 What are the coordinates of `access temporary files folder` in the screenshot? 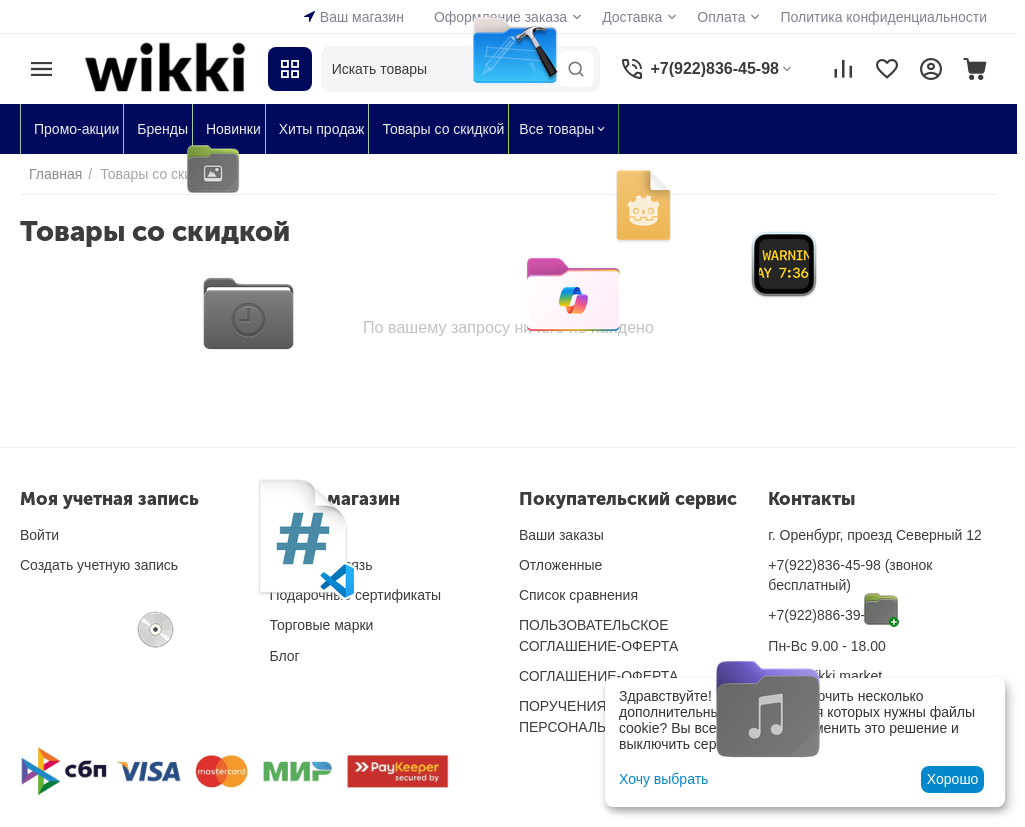 It's located at (248, 313).